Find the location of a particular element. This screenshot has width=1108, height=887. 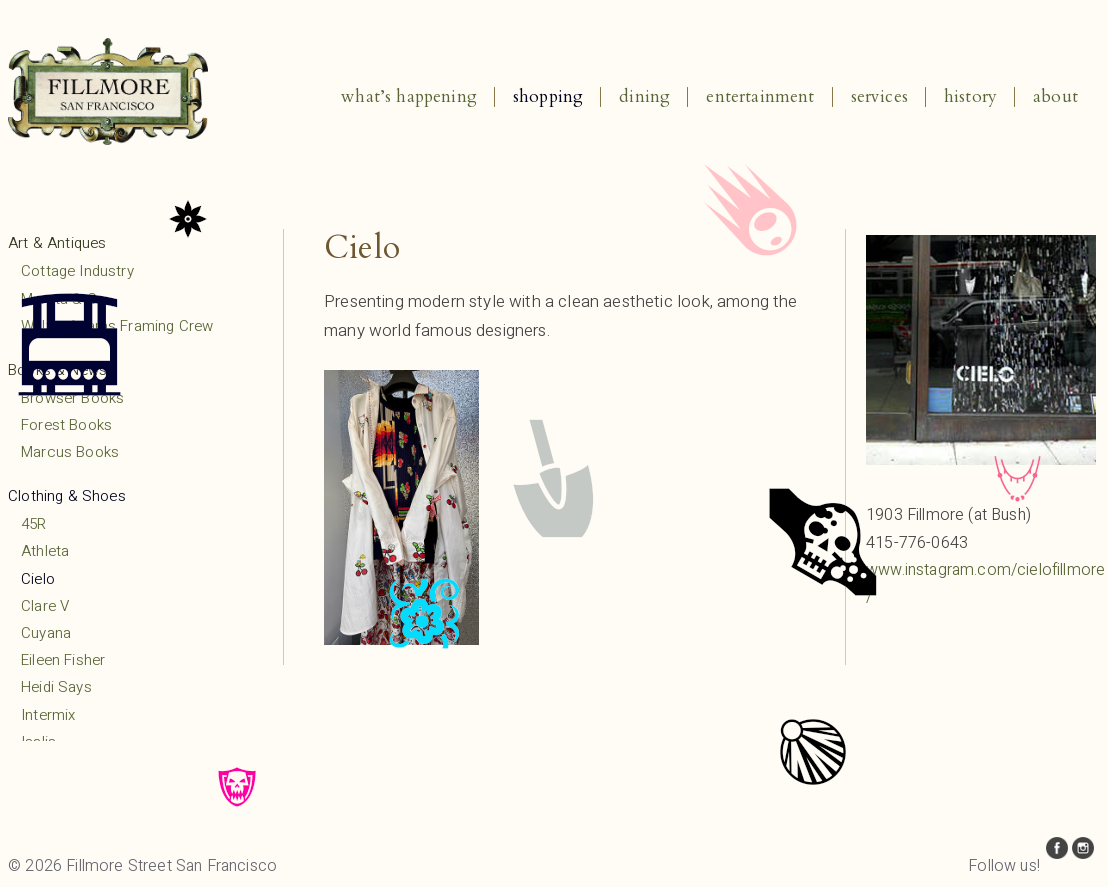

access public transit or tram services is located at coordinates (69, 344).